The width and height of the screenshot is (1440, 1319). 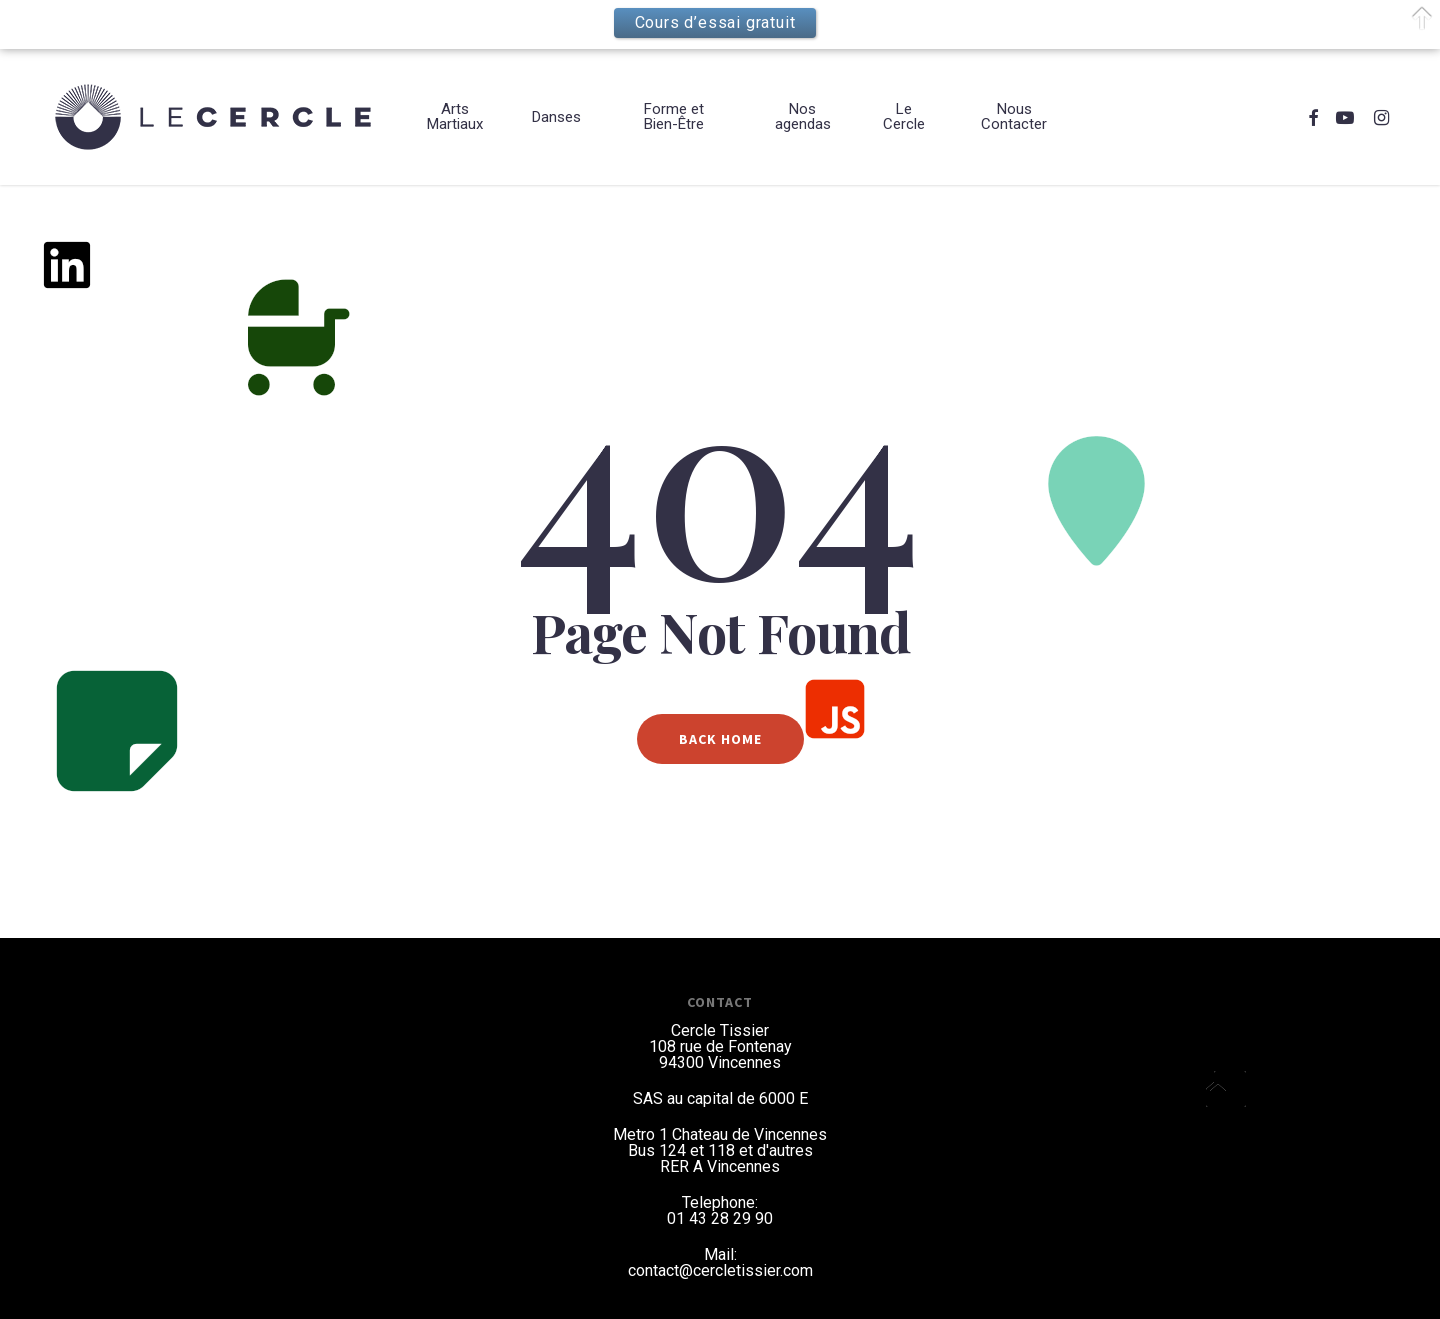 I want to click on view or set a location on the map, so click(x=1096, y=500).